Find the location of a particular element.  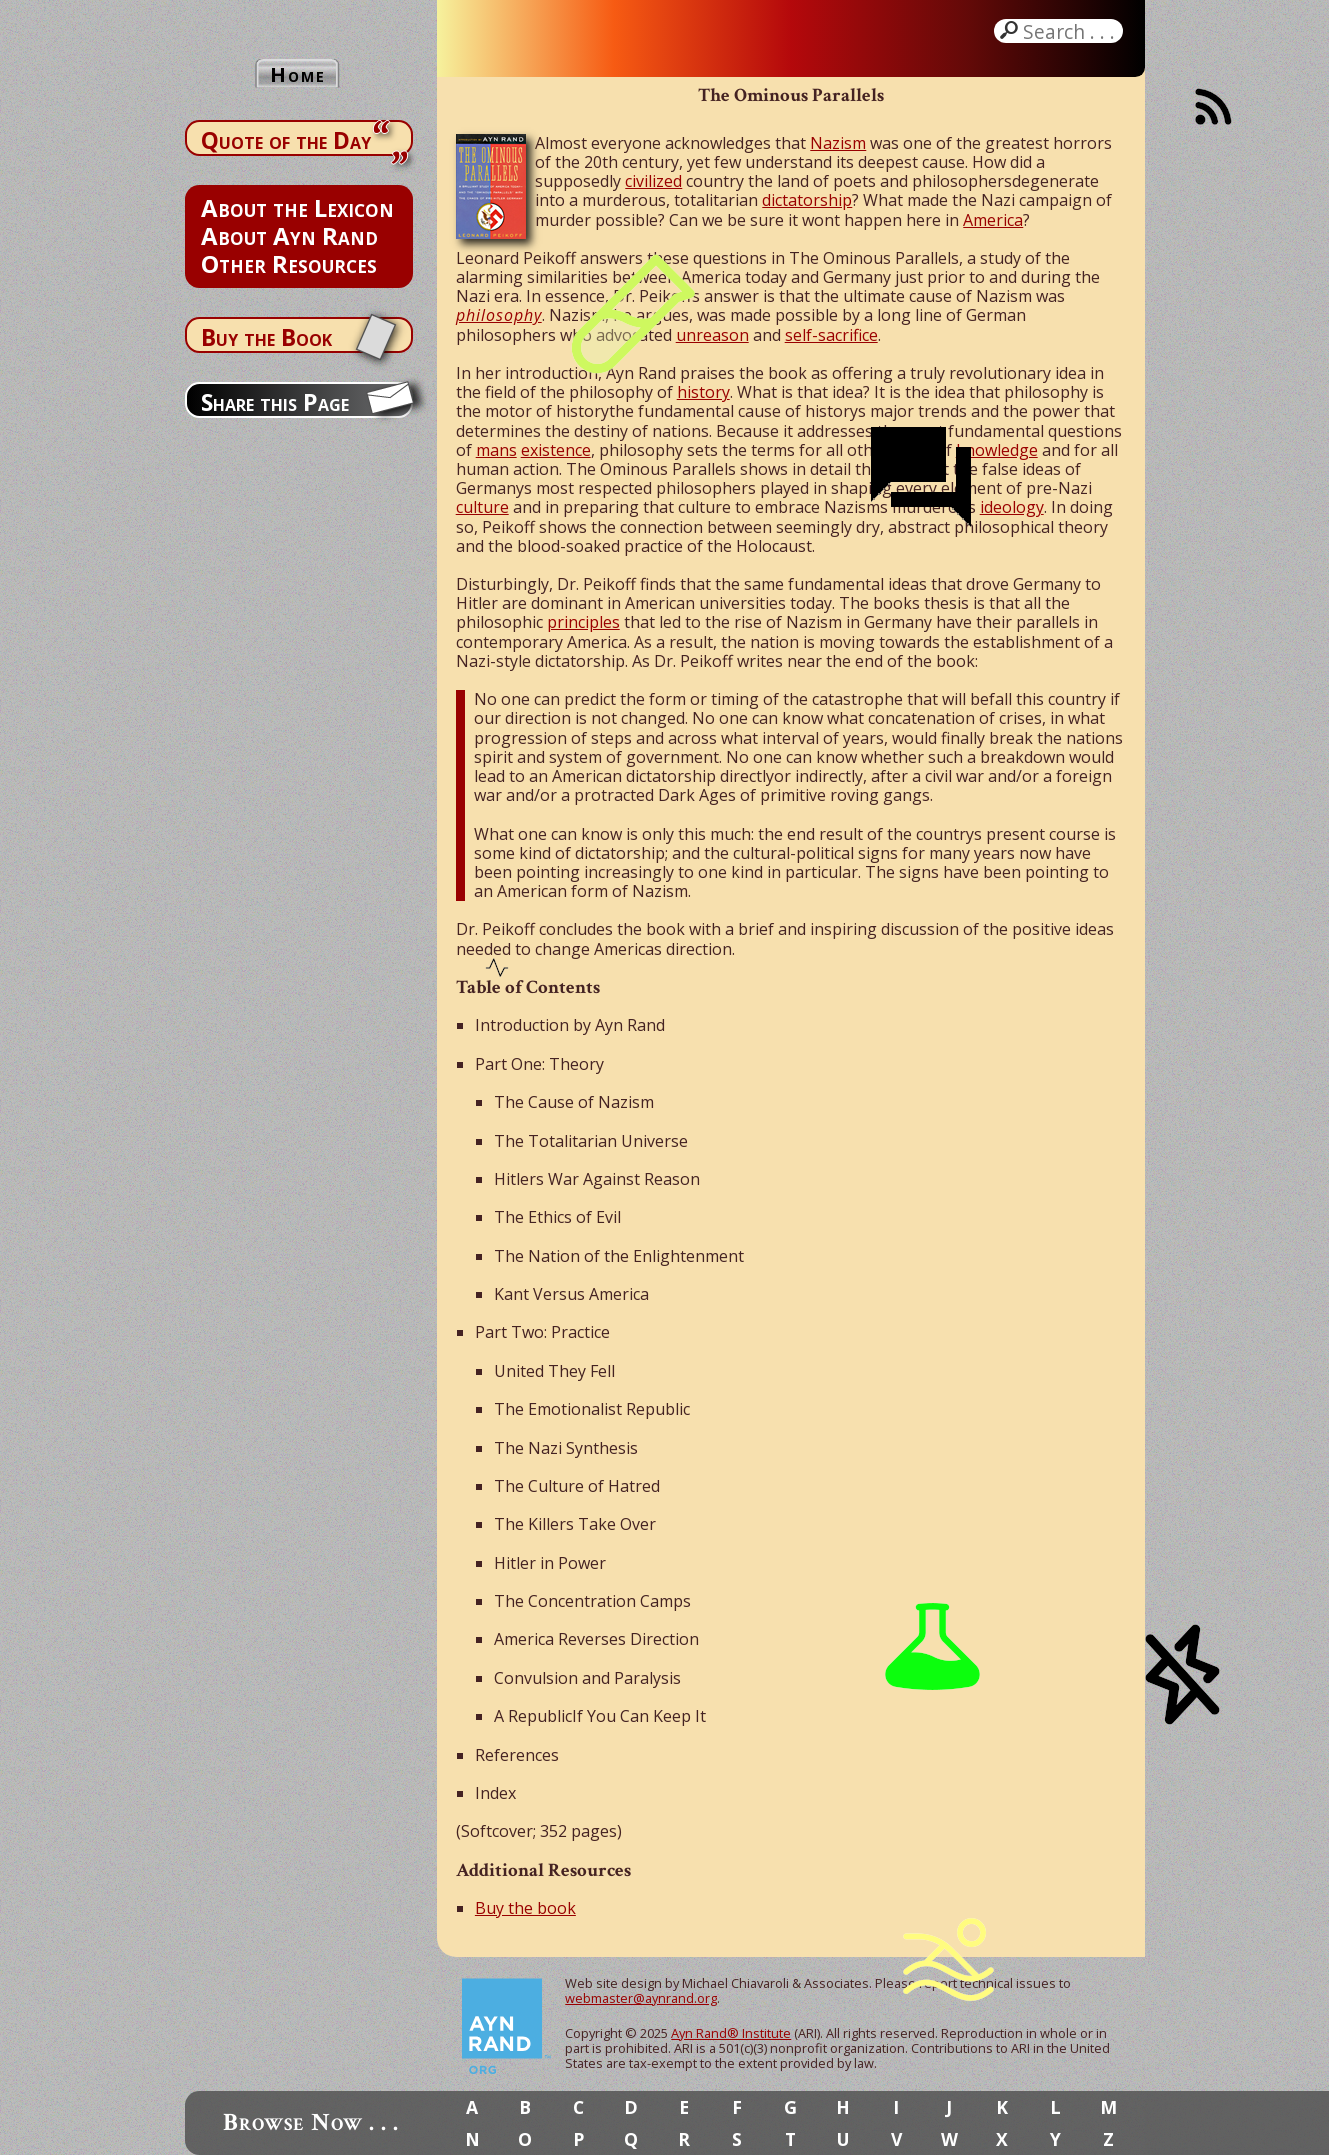

view health or heart rate data is located at coordinates (497, 968).